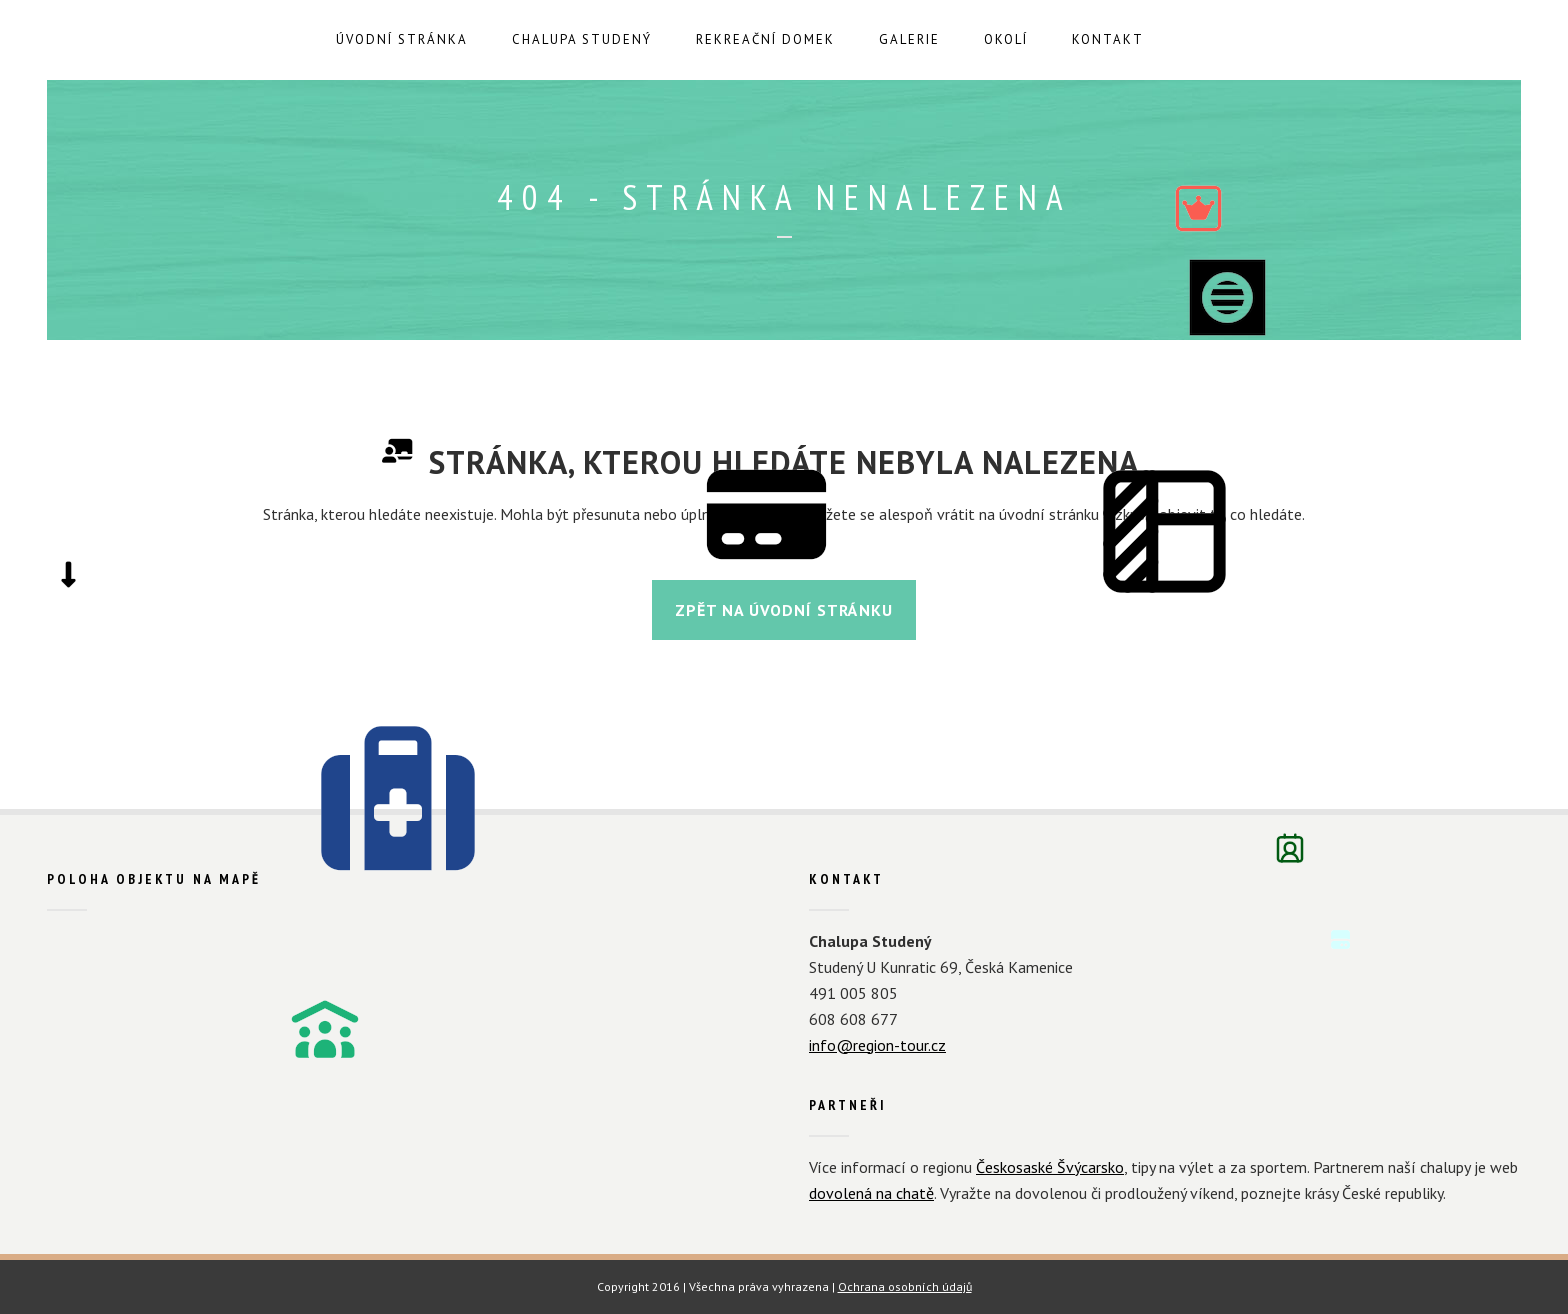 This screenshot has height=1314, width=1568. What do you see at coordinates (1198, 208) in the screenshot?
I see `web awesome brand logo` at bounding box center [1198, 208].